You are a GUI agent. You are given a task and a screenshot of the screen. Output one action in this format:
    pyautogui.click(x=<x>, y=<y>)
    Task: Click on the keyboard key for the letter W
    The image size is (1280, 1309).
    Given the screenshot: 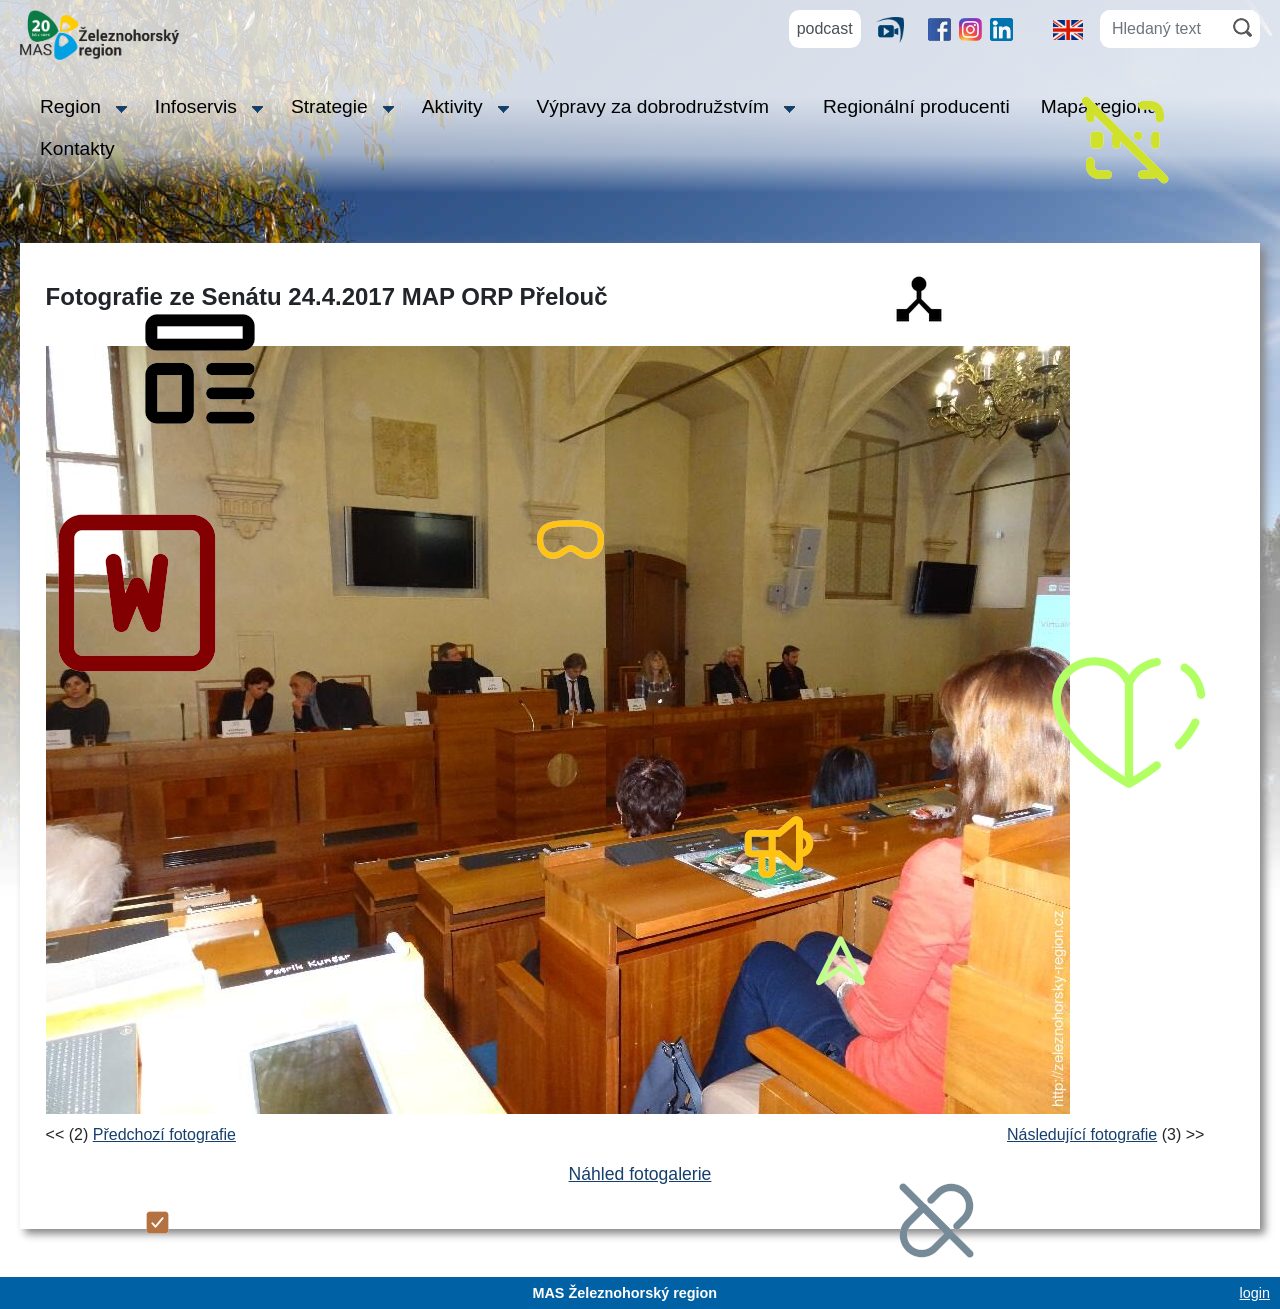 What is the action you would take?
    pyautogui.click(x=137, y=593)
    